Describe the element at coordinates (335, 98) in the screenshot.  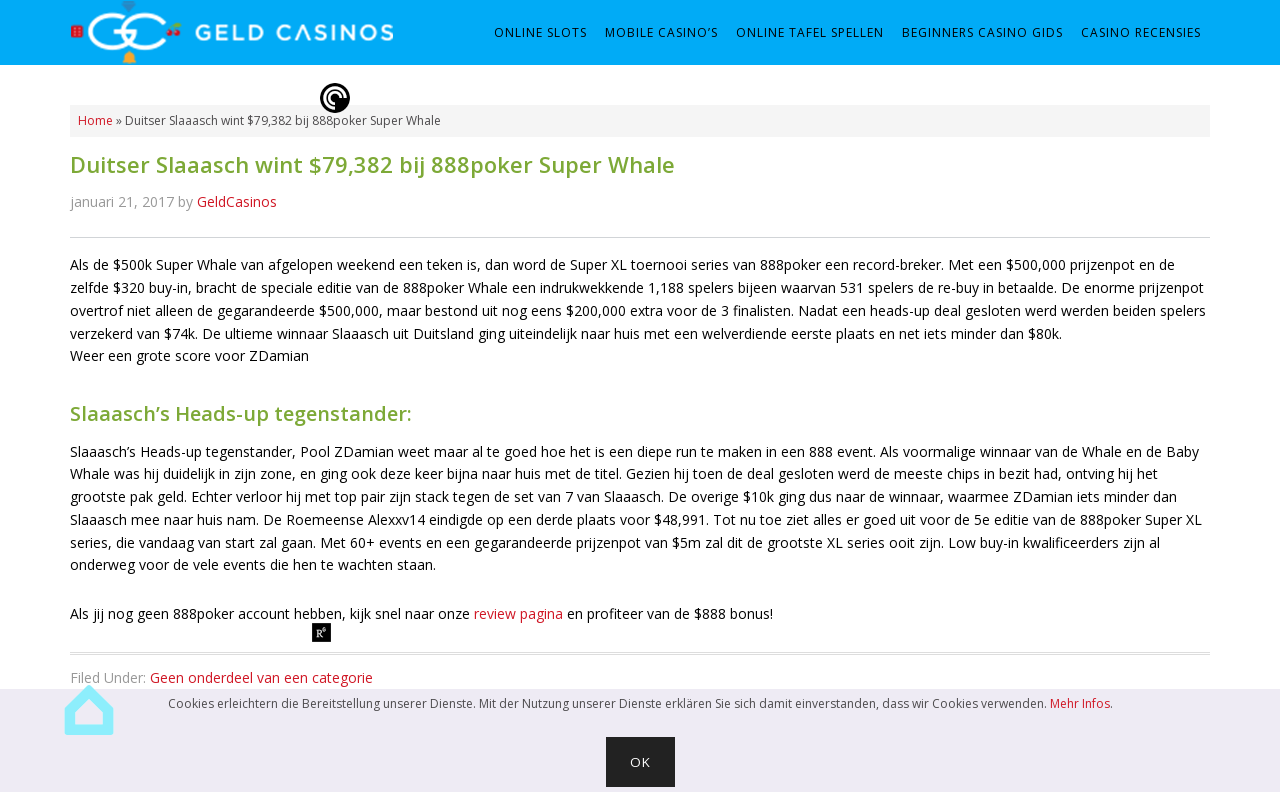
I see `open pocket casts app` at that location.